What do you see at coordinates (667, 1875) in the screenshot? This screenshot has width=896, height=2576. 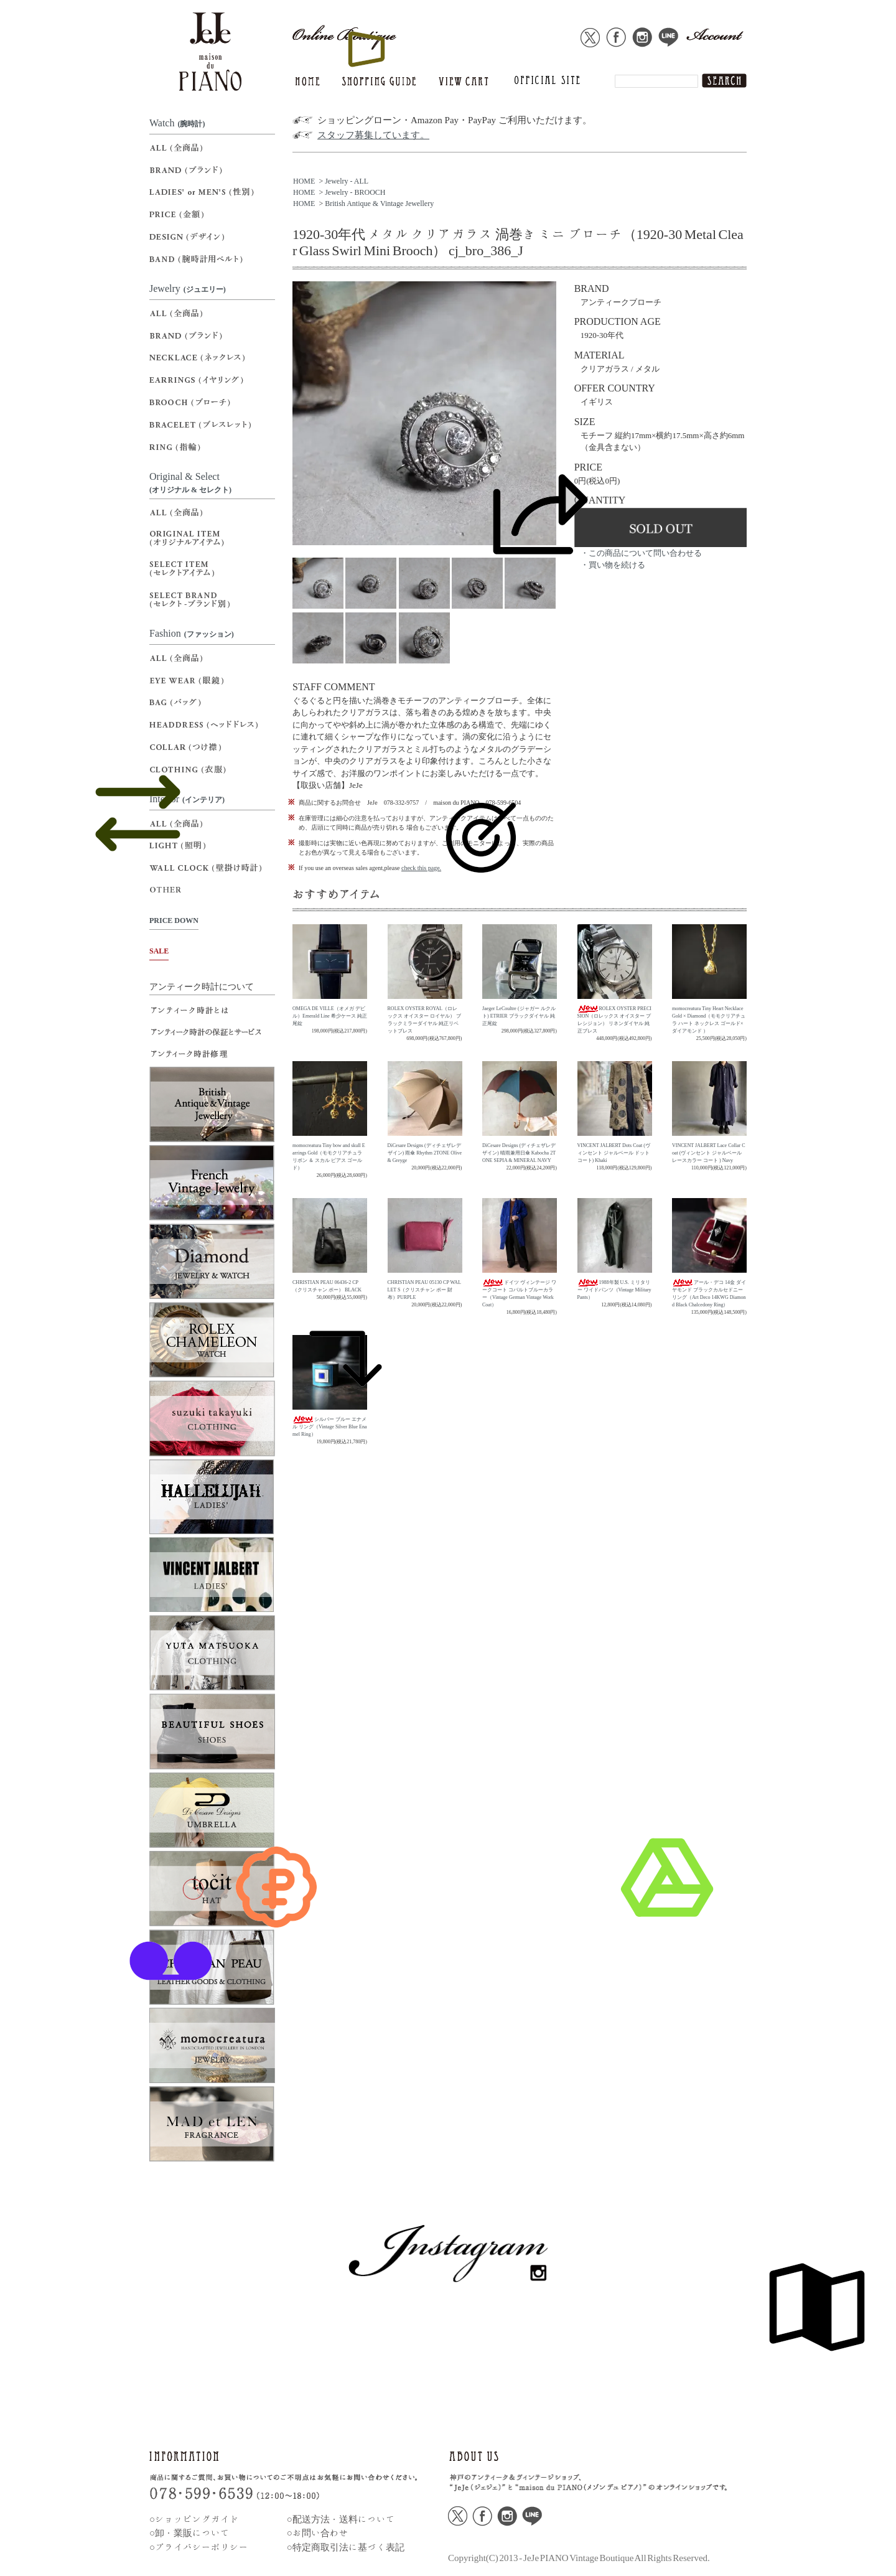 I see `open Google Drive` at bounding box center [667, 1875].